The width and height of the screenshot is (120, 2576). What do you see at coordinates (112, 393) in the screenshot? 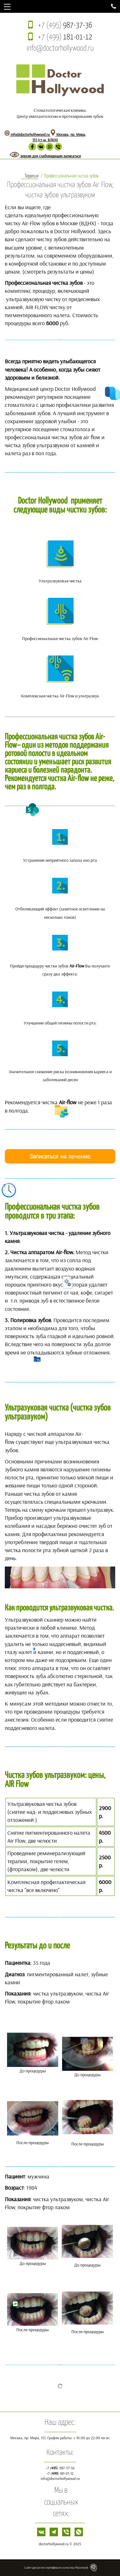
I see `open the supply chain management app` at bounding box center [112, 393].